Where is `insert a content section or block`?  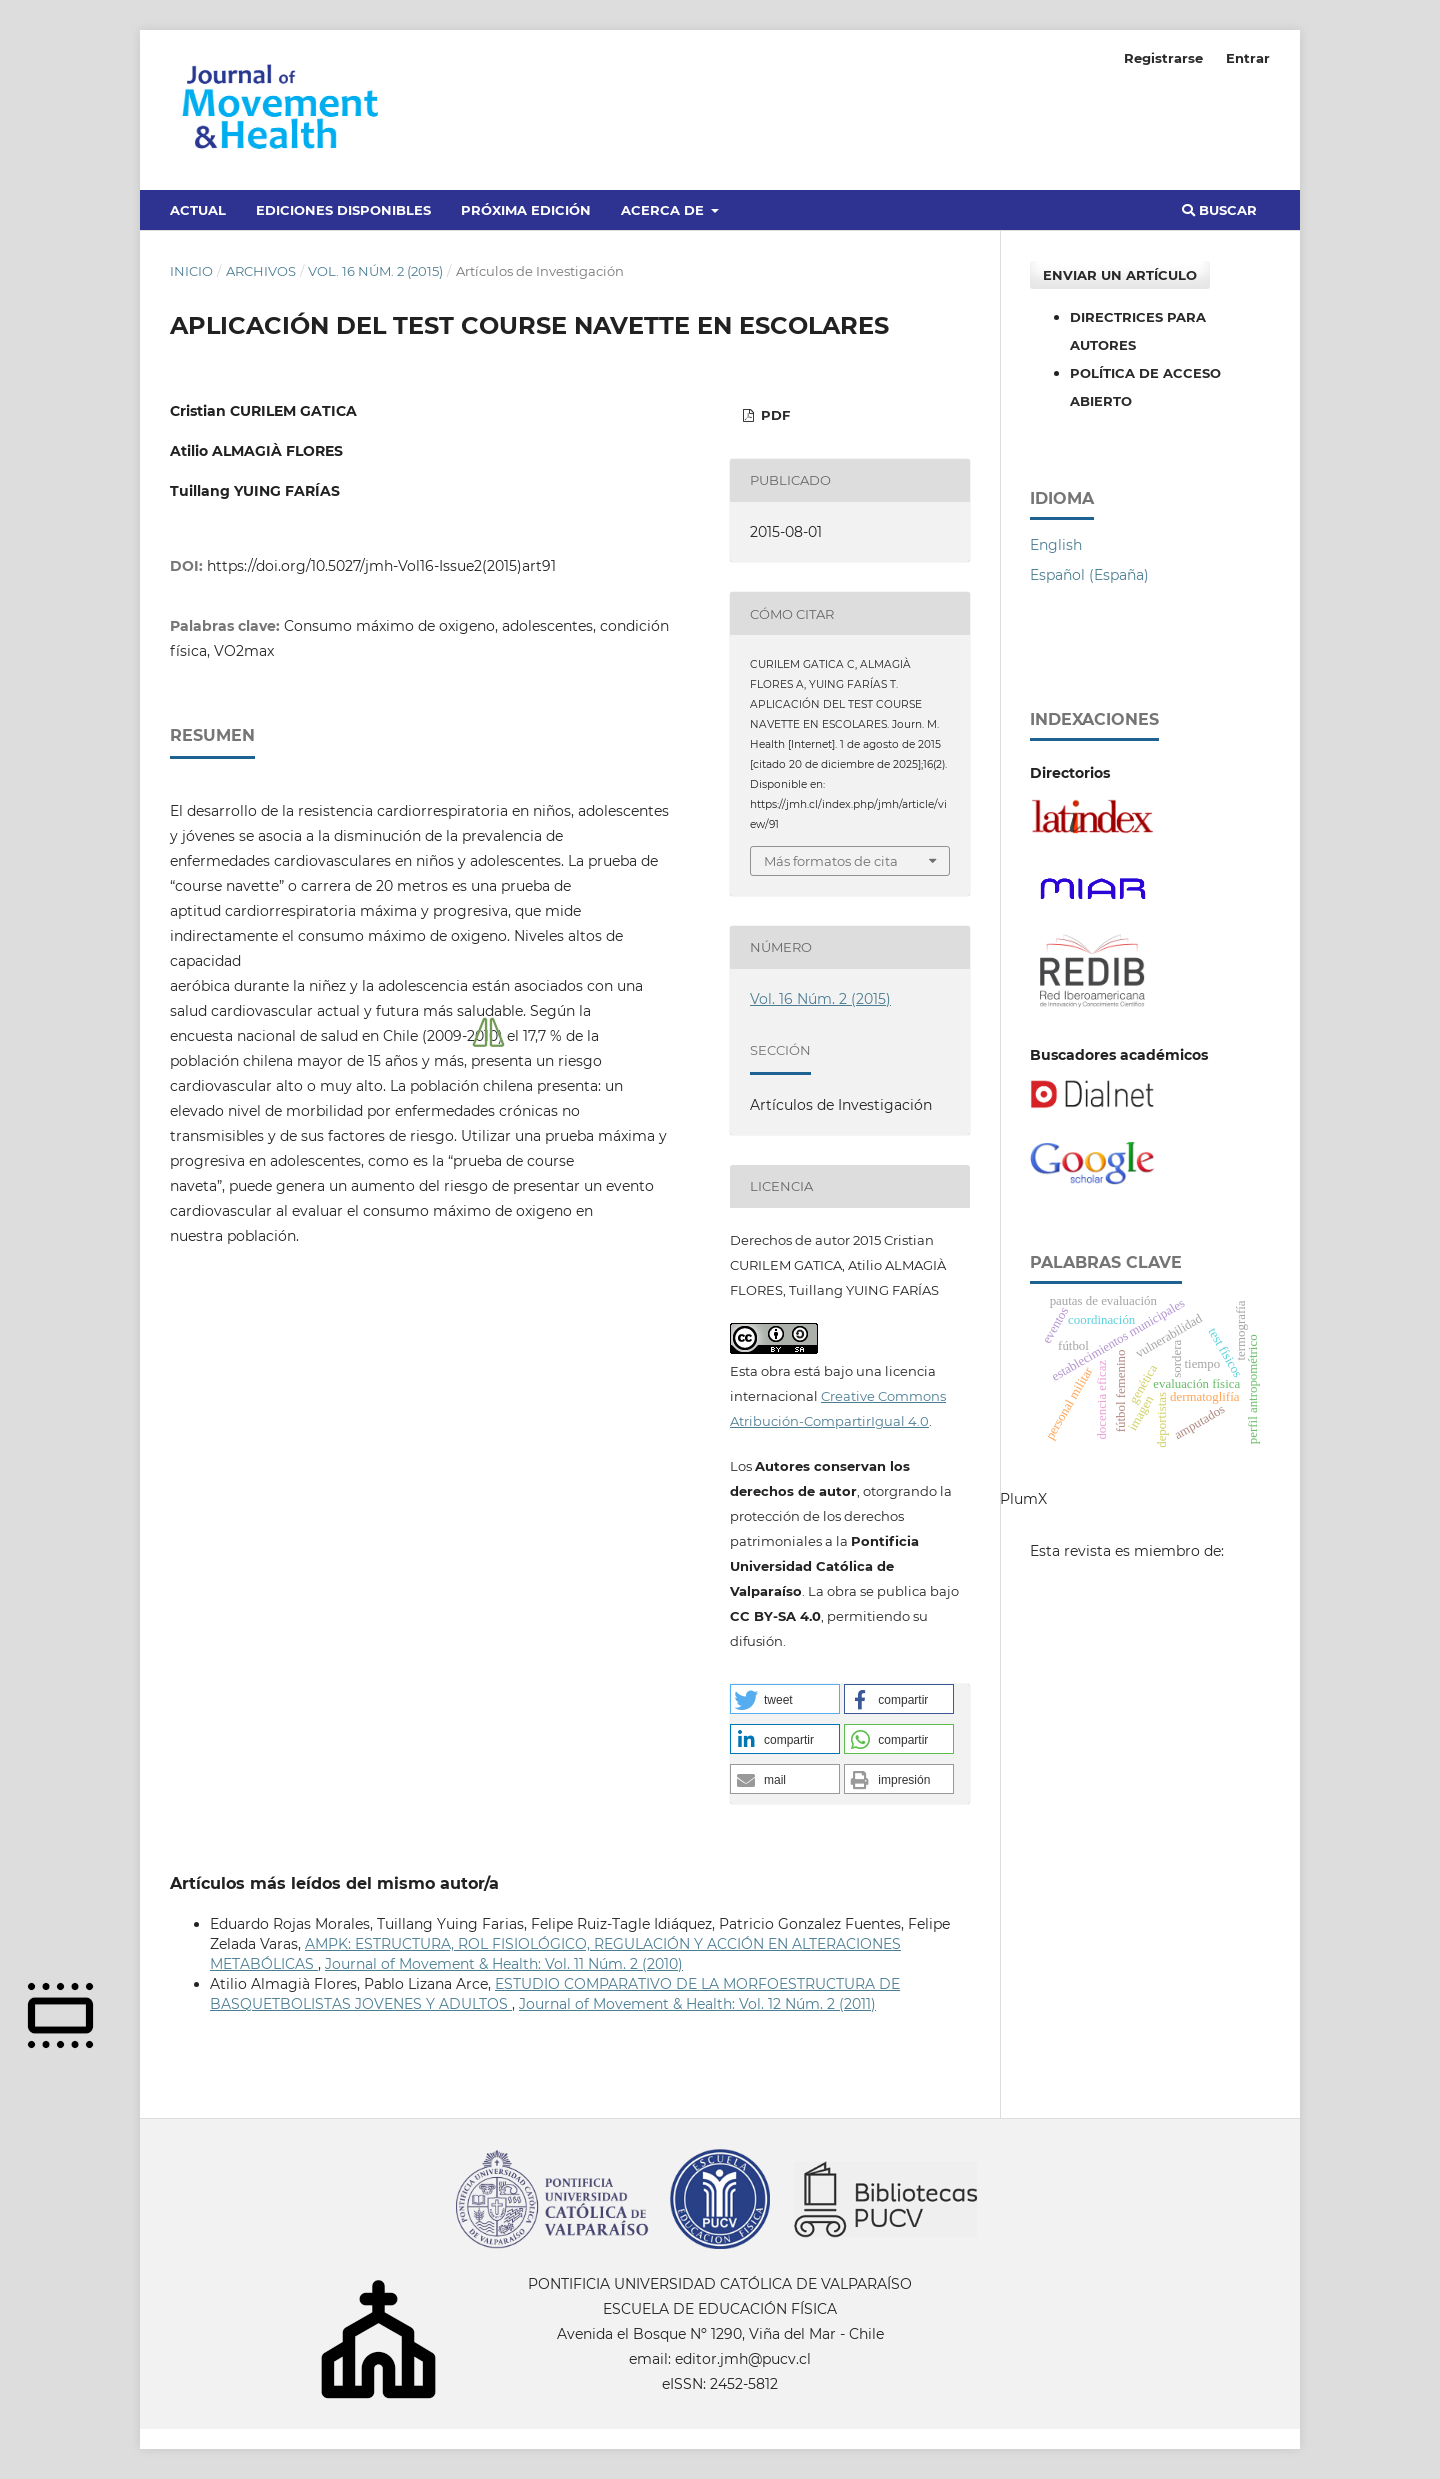 insert a content section or block is located at coordinates (60, 2015).